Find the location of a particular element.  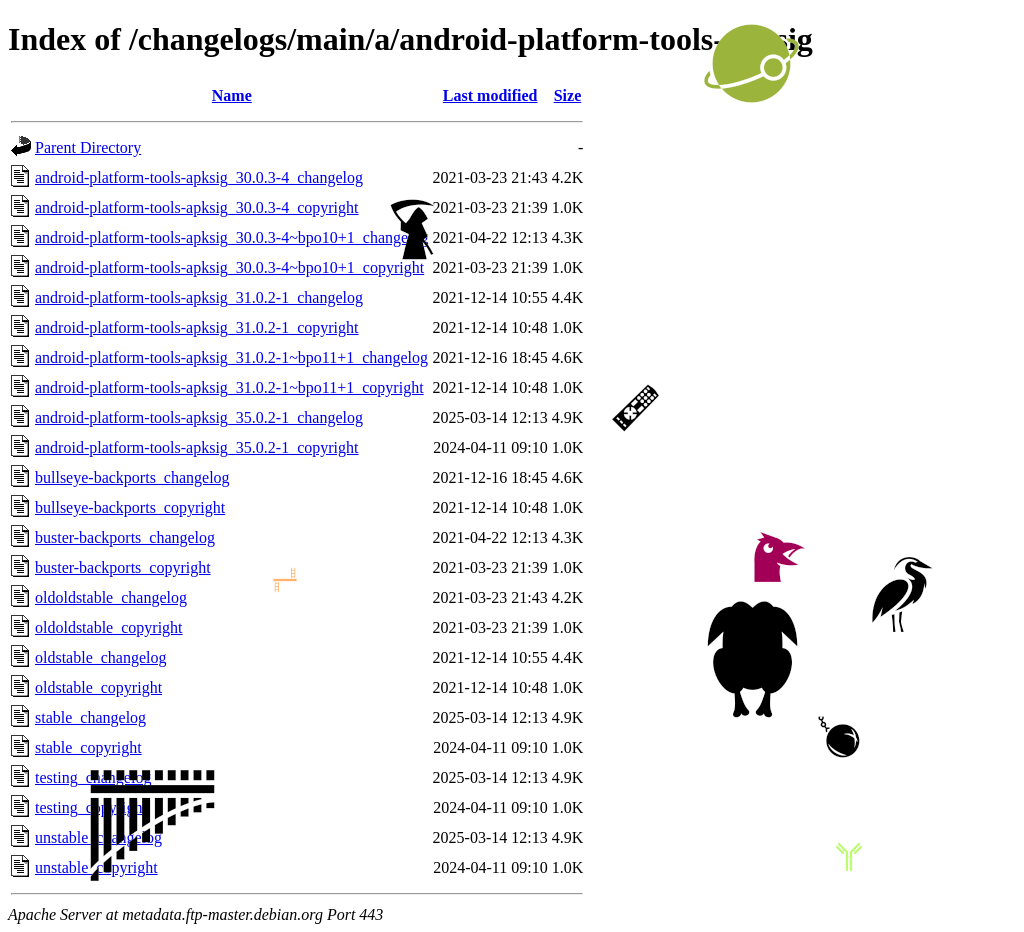

heron bird icon for wildlife or nature category is located at coordinates (902, 593).